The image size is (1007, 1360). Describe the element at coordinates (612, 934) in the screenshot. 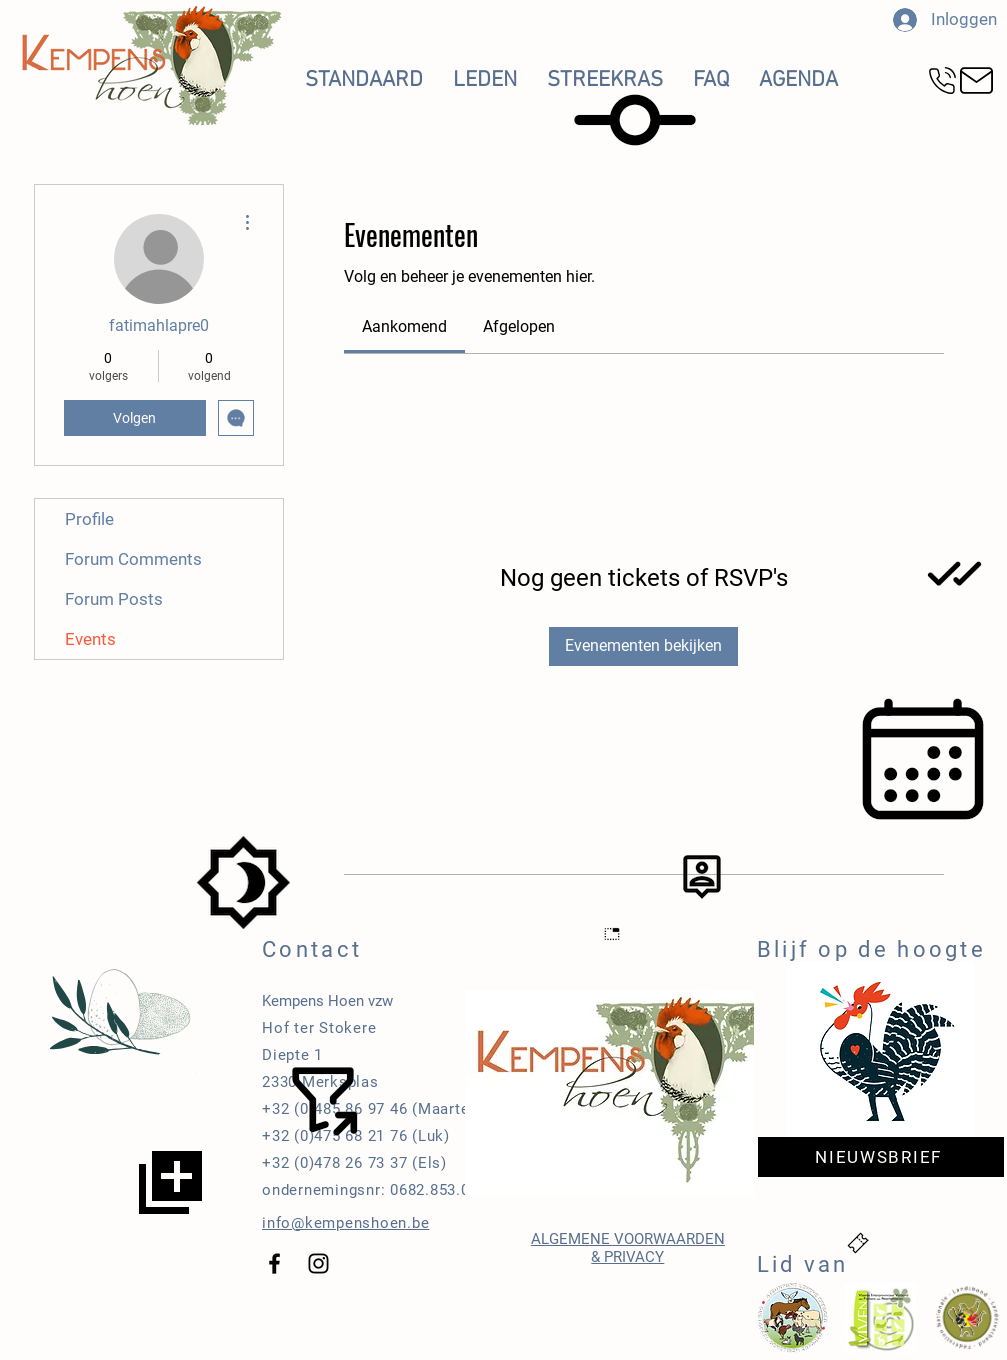

I see `an inactive or background browser tab` at that location.